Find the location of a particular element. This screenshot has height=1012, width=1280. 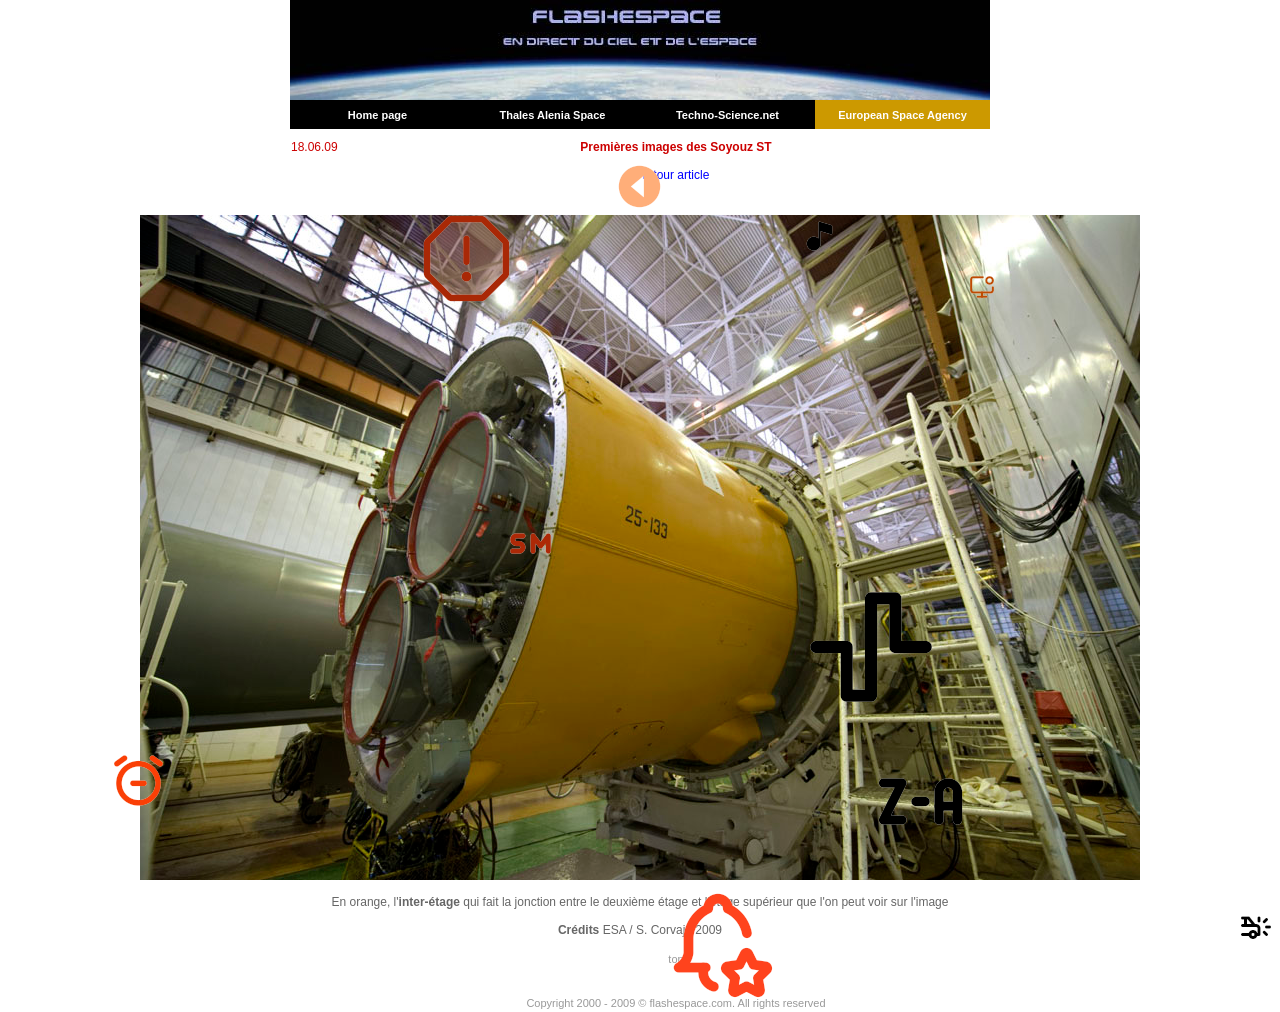

go back to the previous screen is located at coordinates (639, 186).